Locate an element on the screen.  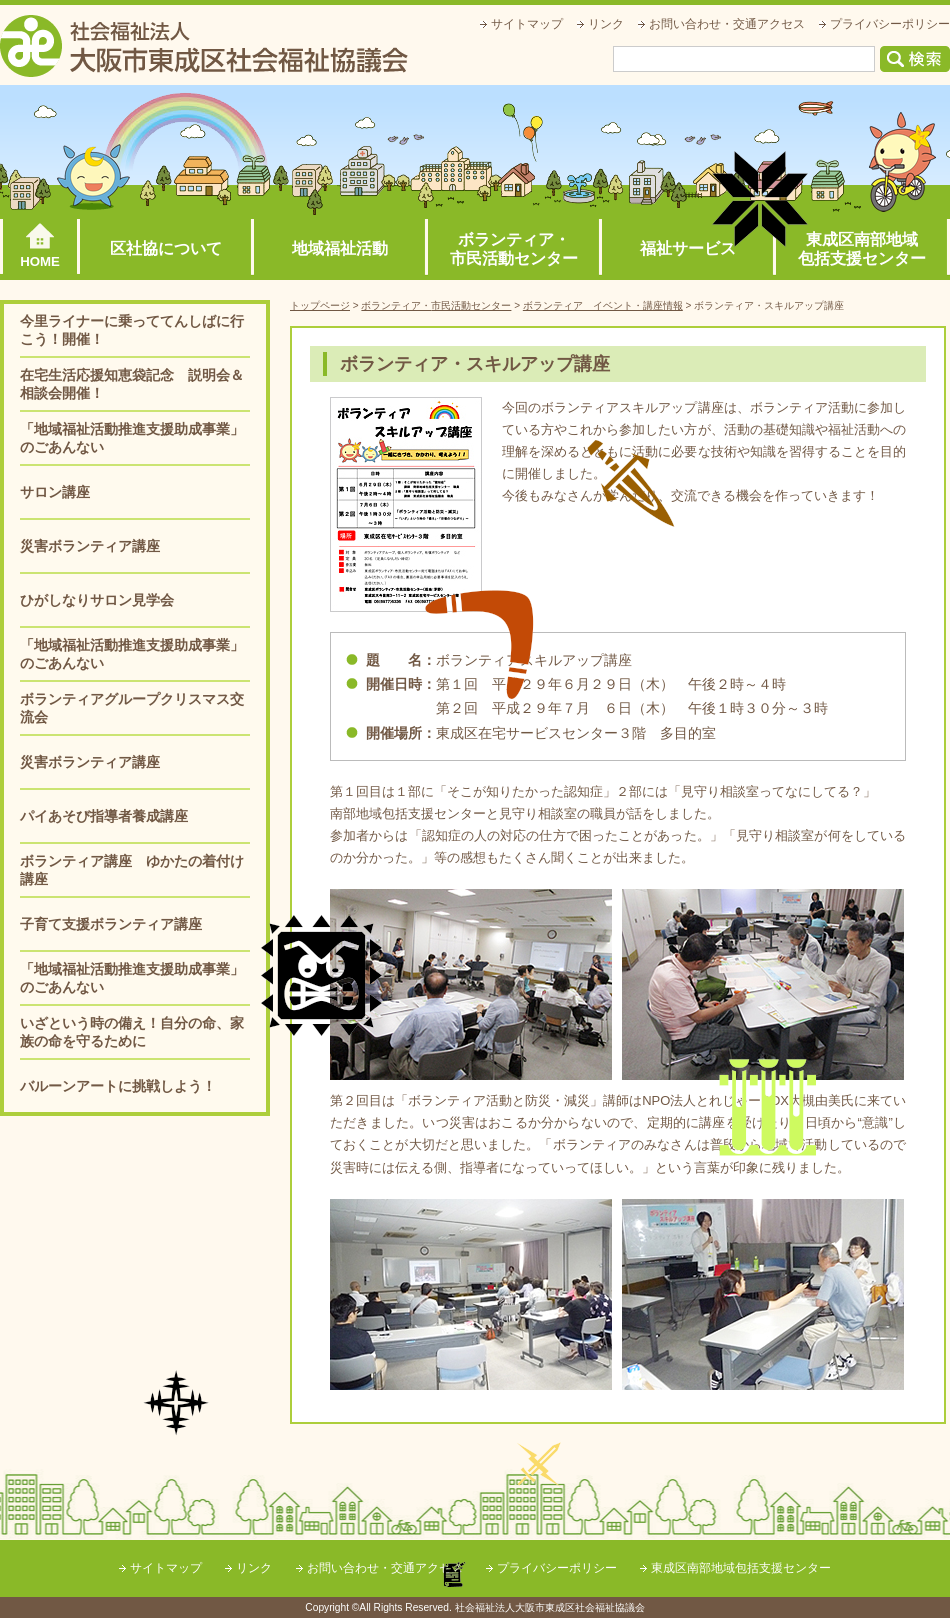
access laboratory or experiment features is located at coordinates (768, 1107).